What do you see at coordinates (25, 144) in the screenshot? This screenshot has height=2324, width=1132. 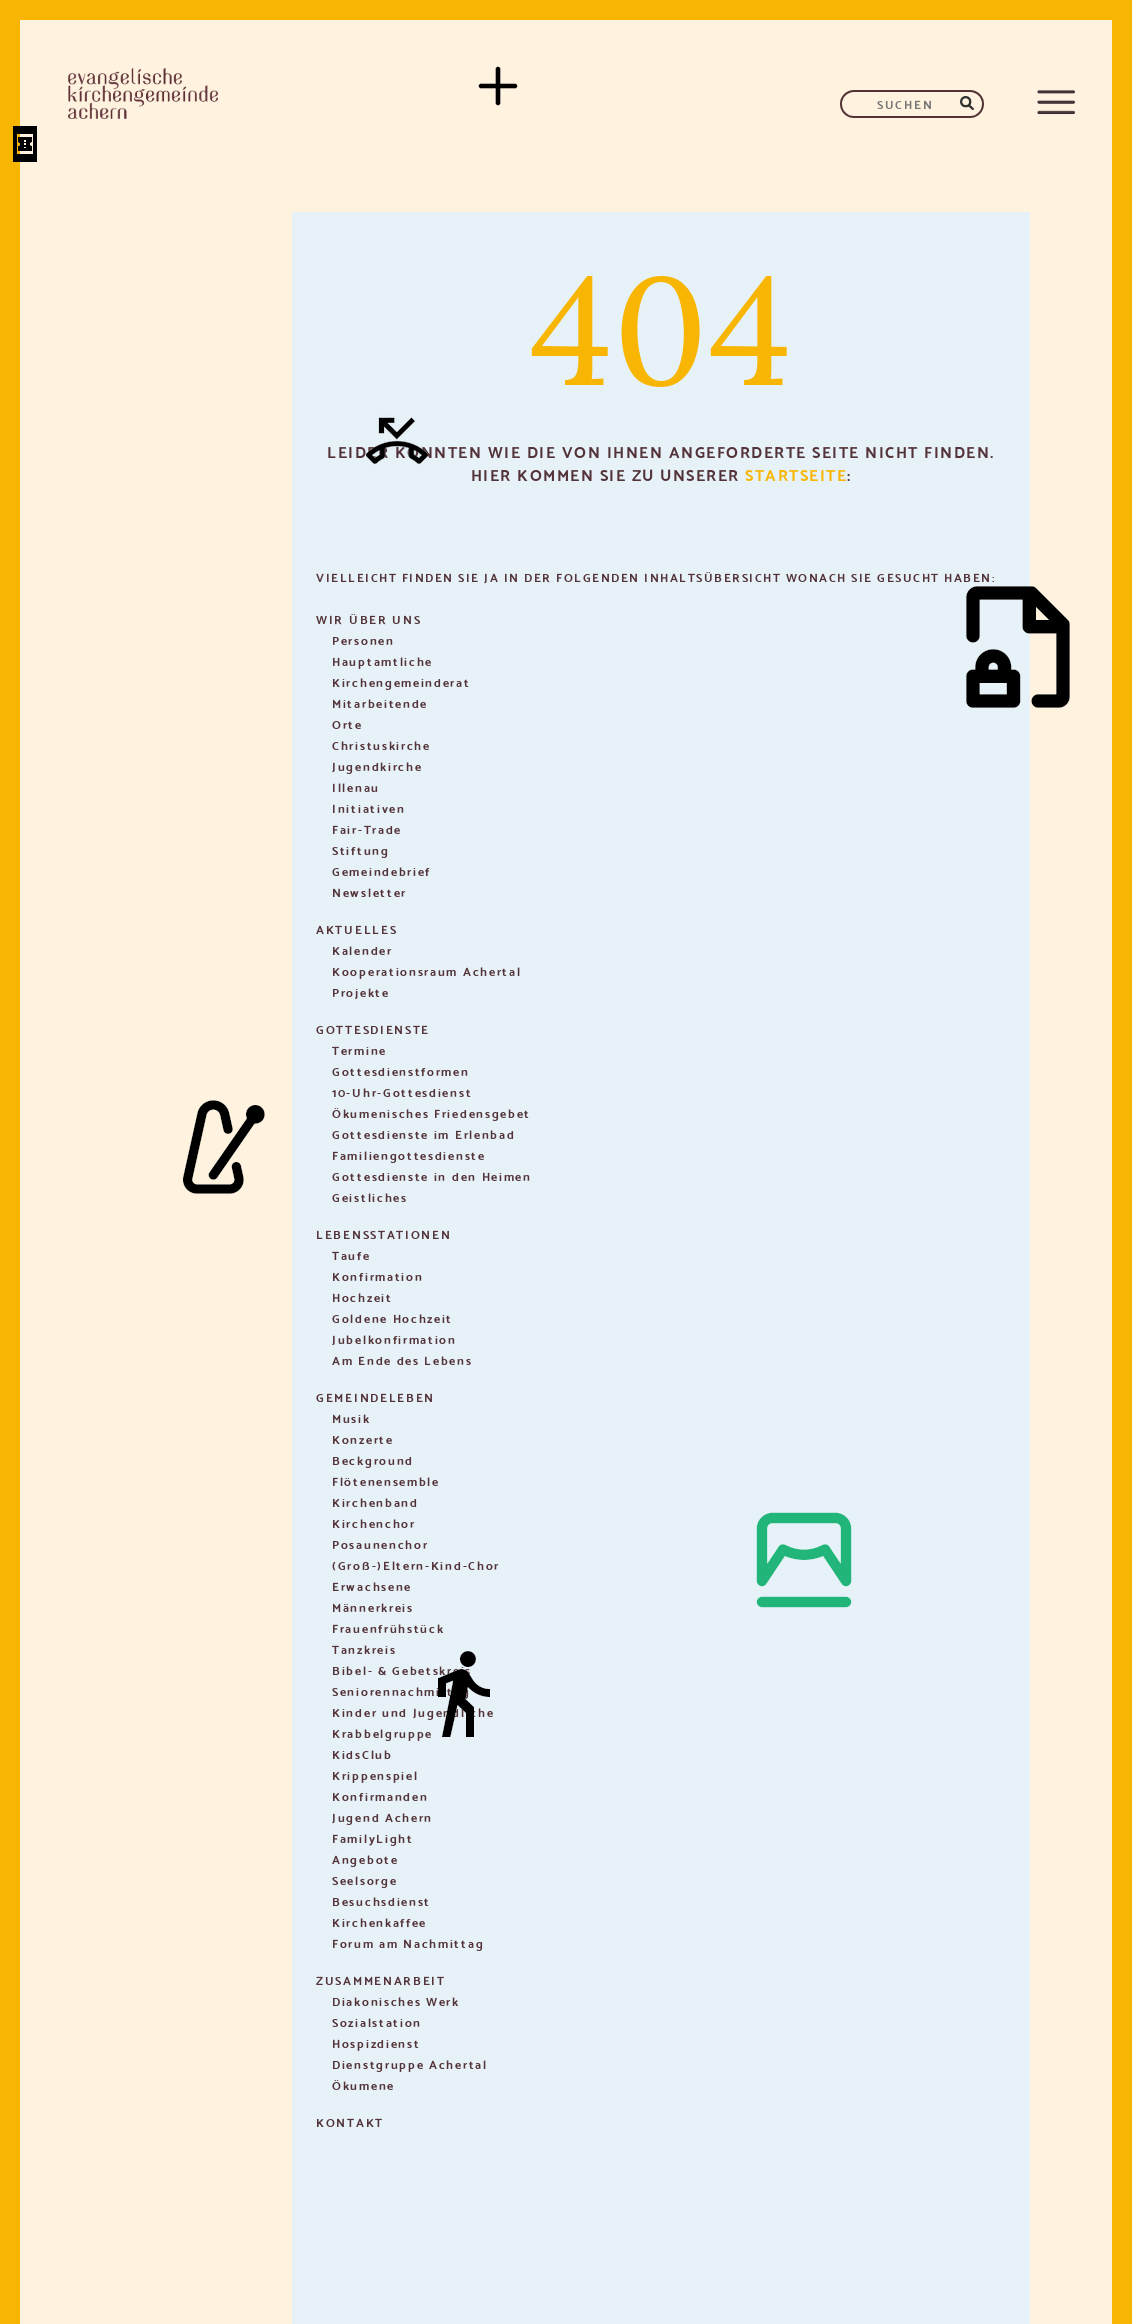 I see `book an appointment or reservation online` at bounding box center [25, 144].